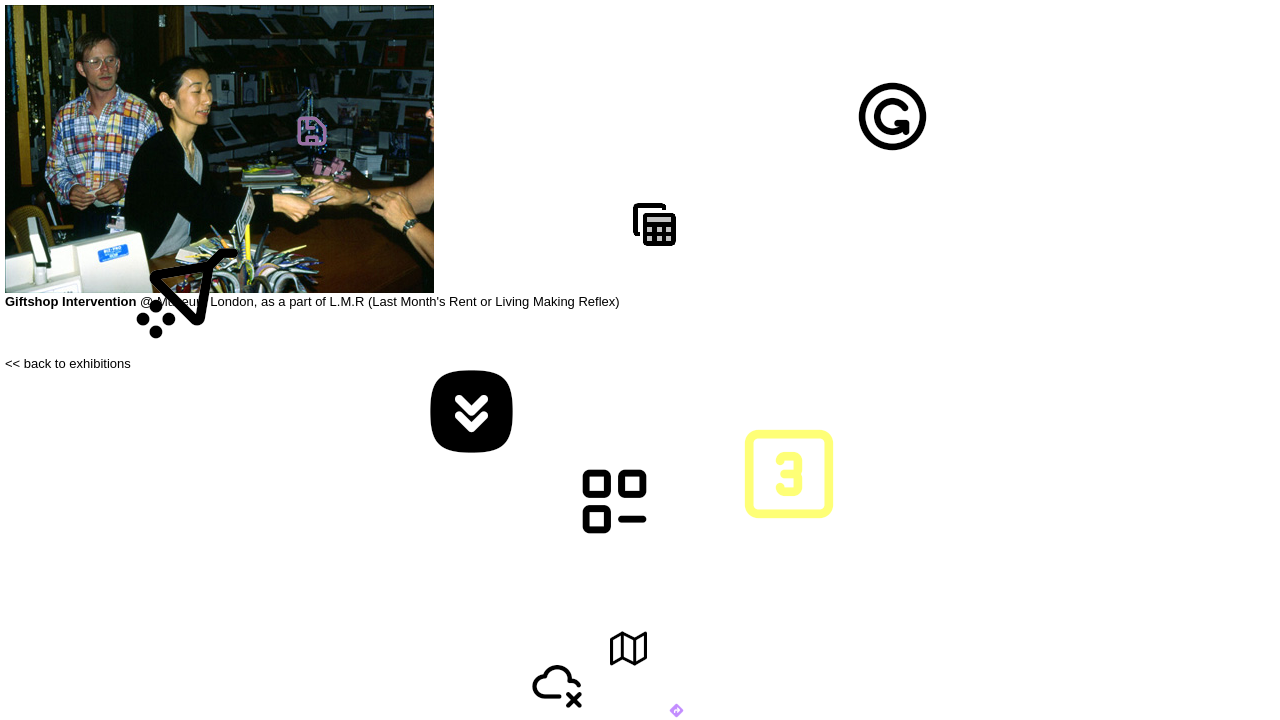  Describe the element at coordinates (614, 501) in the screenshot. I see `remove an item from grid view` at that location.